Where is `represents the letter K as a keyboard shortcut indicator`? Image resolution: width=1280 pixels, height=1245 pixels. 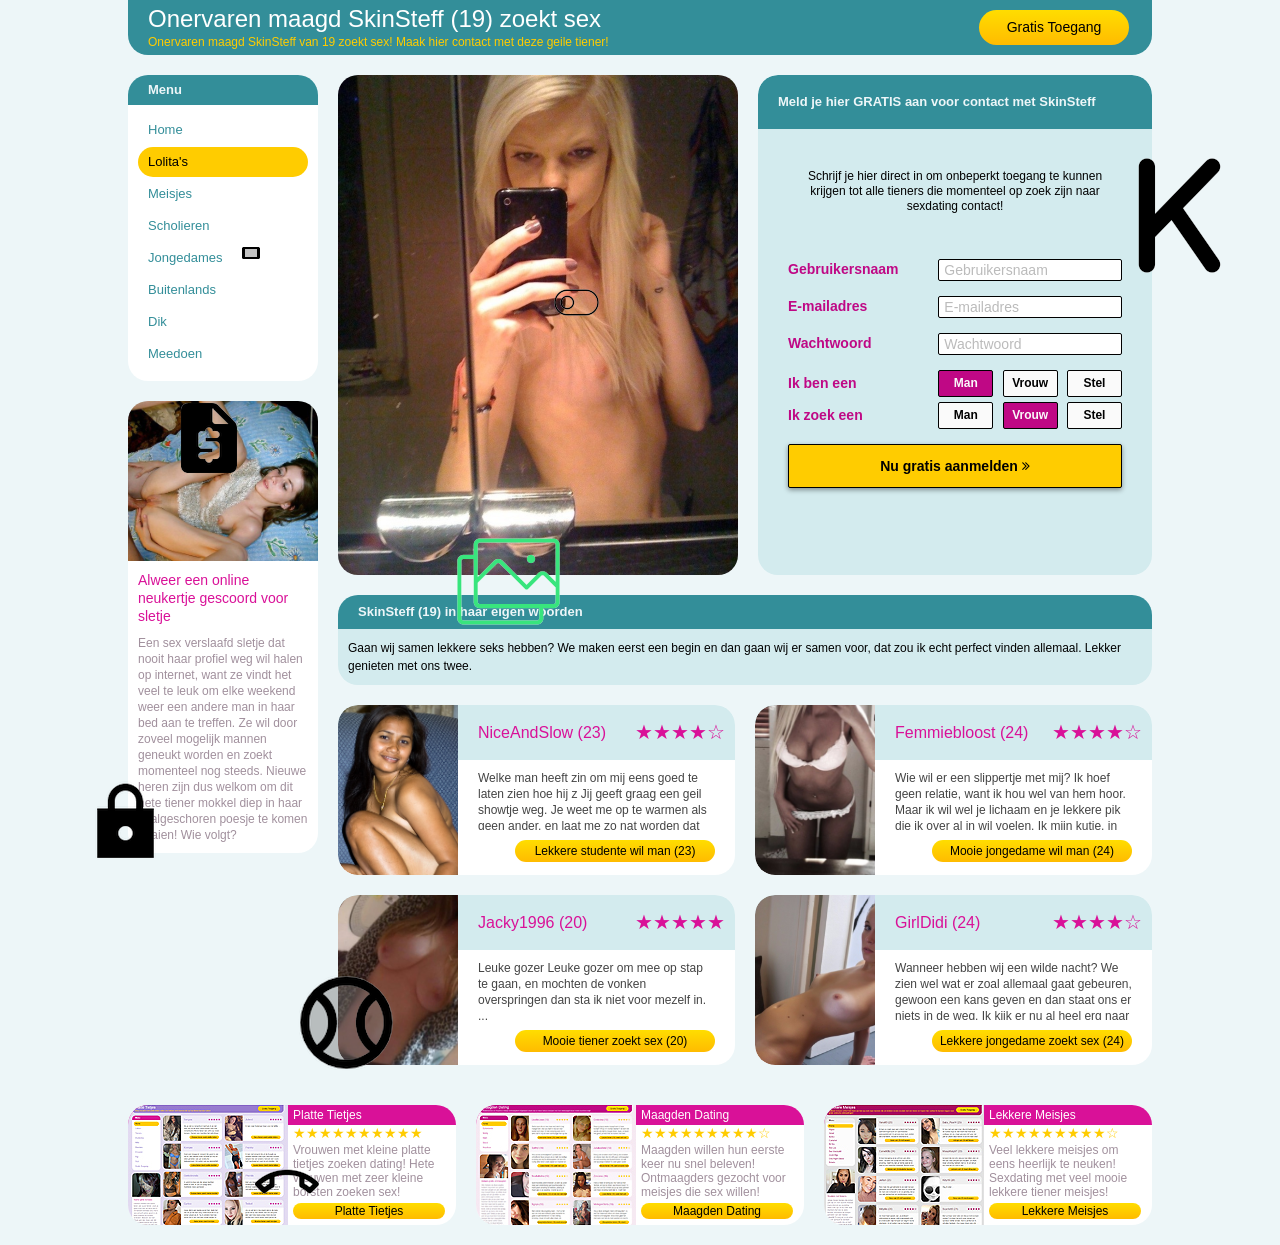 represents the letter K as a keyboard shortcut indicator is located at coordinates (1179, 215).